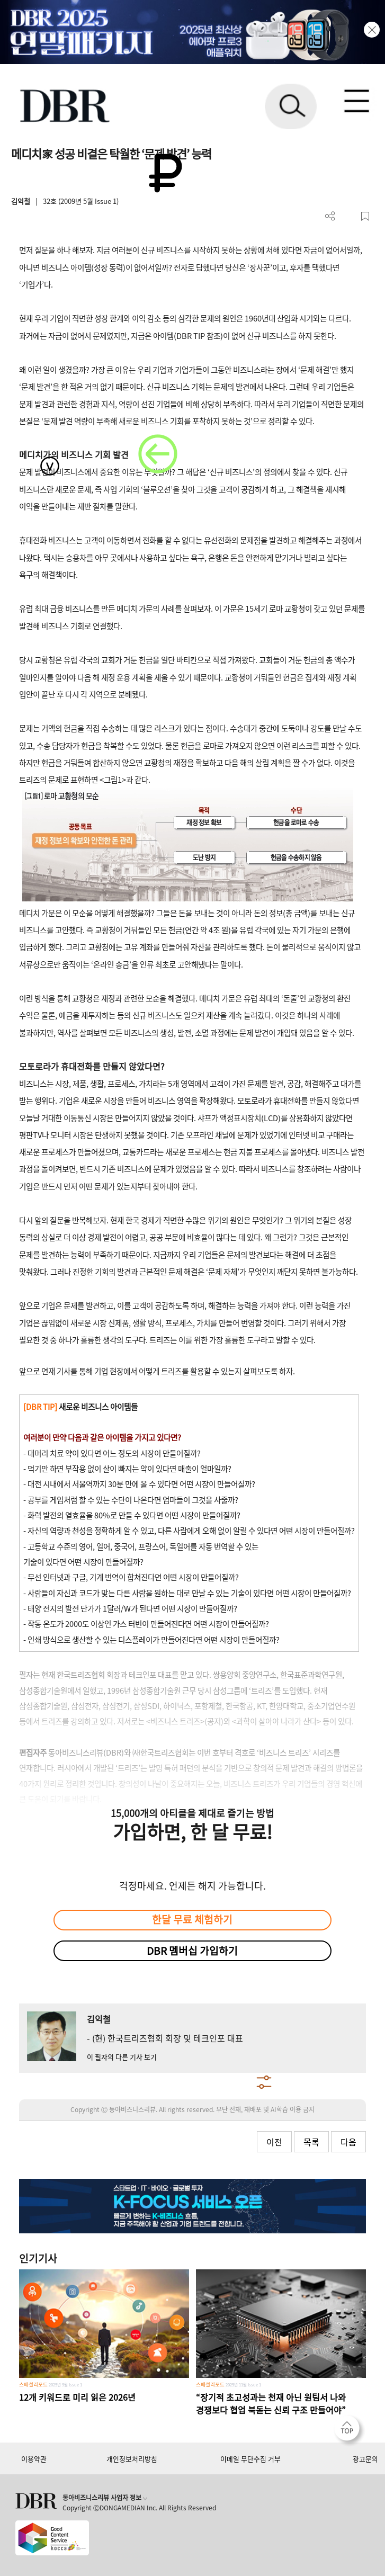 The width and height of the screenshot is (385, 2576). What do you see at coordinates (50, 466) in the screenshot?
I see `indicates a verified status or checkmark alternative` at bounding box center [50, 466].